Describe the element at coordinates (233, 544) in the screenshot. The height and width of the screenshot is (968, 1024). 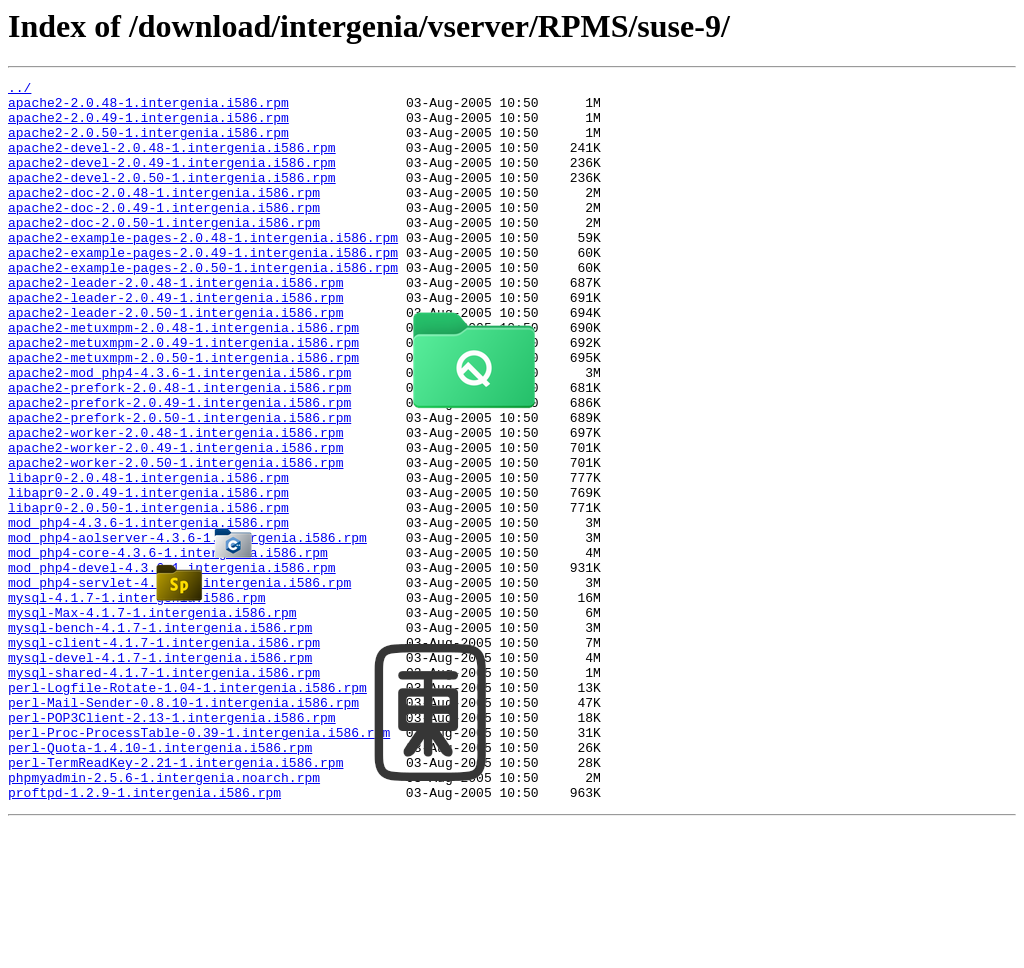
I see `open folder containing C++ project files` at that location.